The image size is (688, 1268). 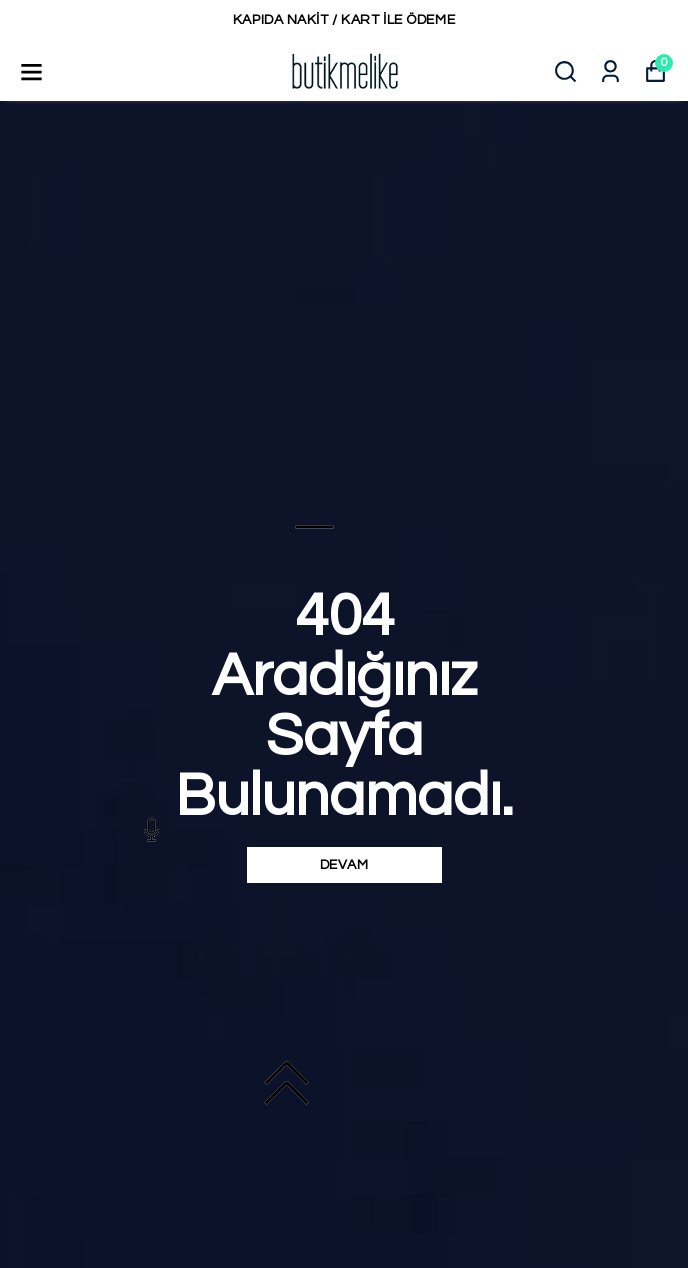 What do you see at coordinates (151, 829) in the screenshot?
I see `activate voice input or recording` at bounding box center [151, 829].